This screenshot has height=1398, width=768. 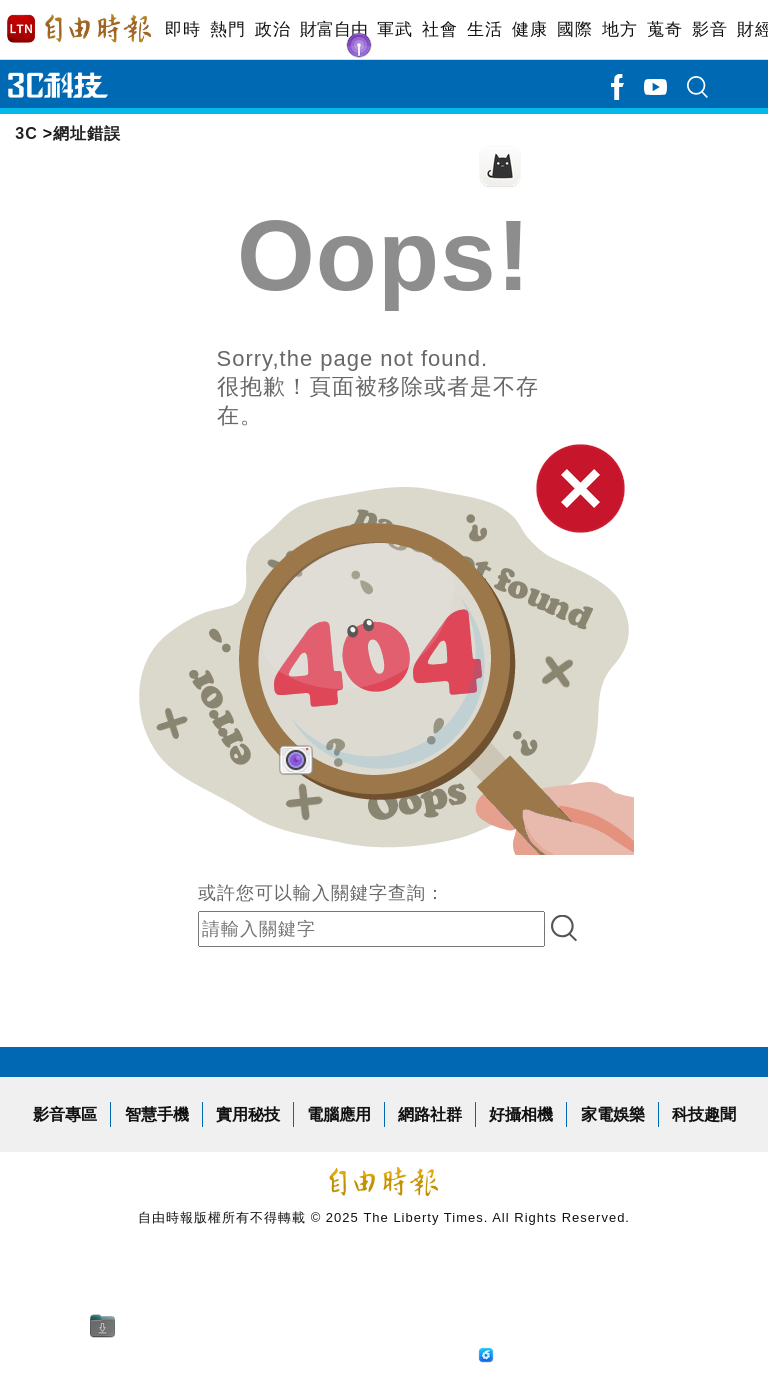 What do you see at coordinates (580, 488) in the screenshot?
I see `close the current window` at bounding box center [580, 488].